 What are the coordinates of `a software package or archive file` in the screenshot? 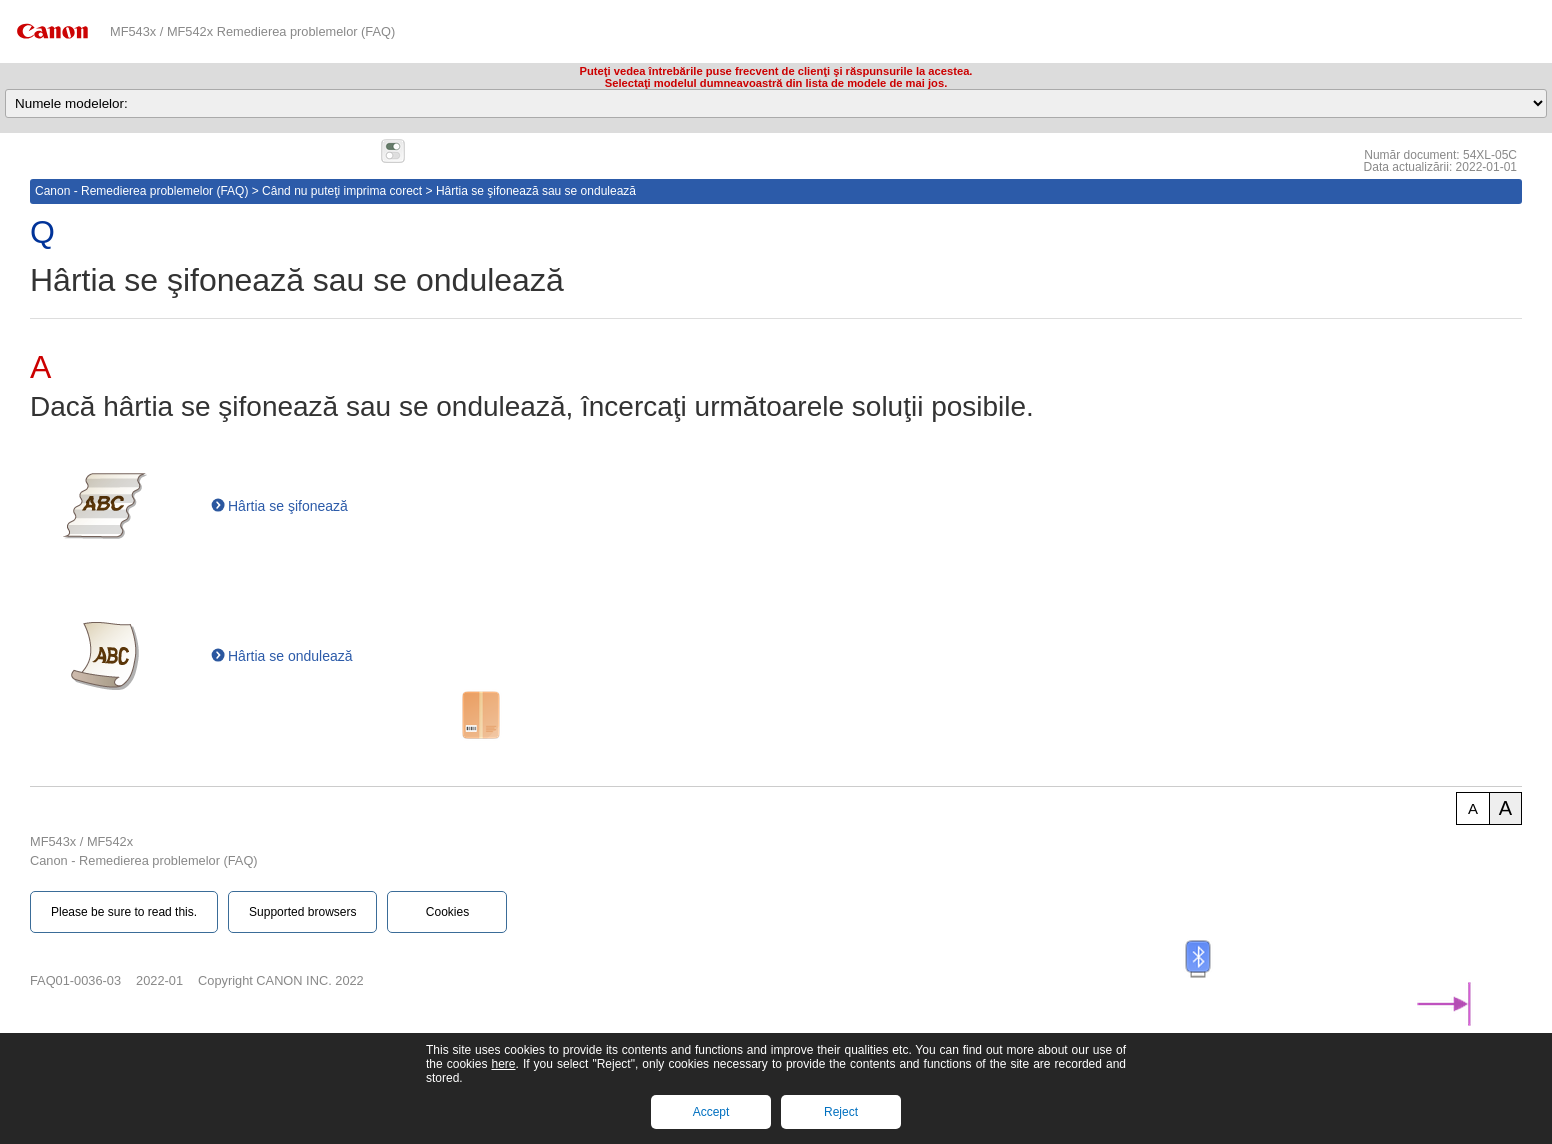 It's located at (481, 715).